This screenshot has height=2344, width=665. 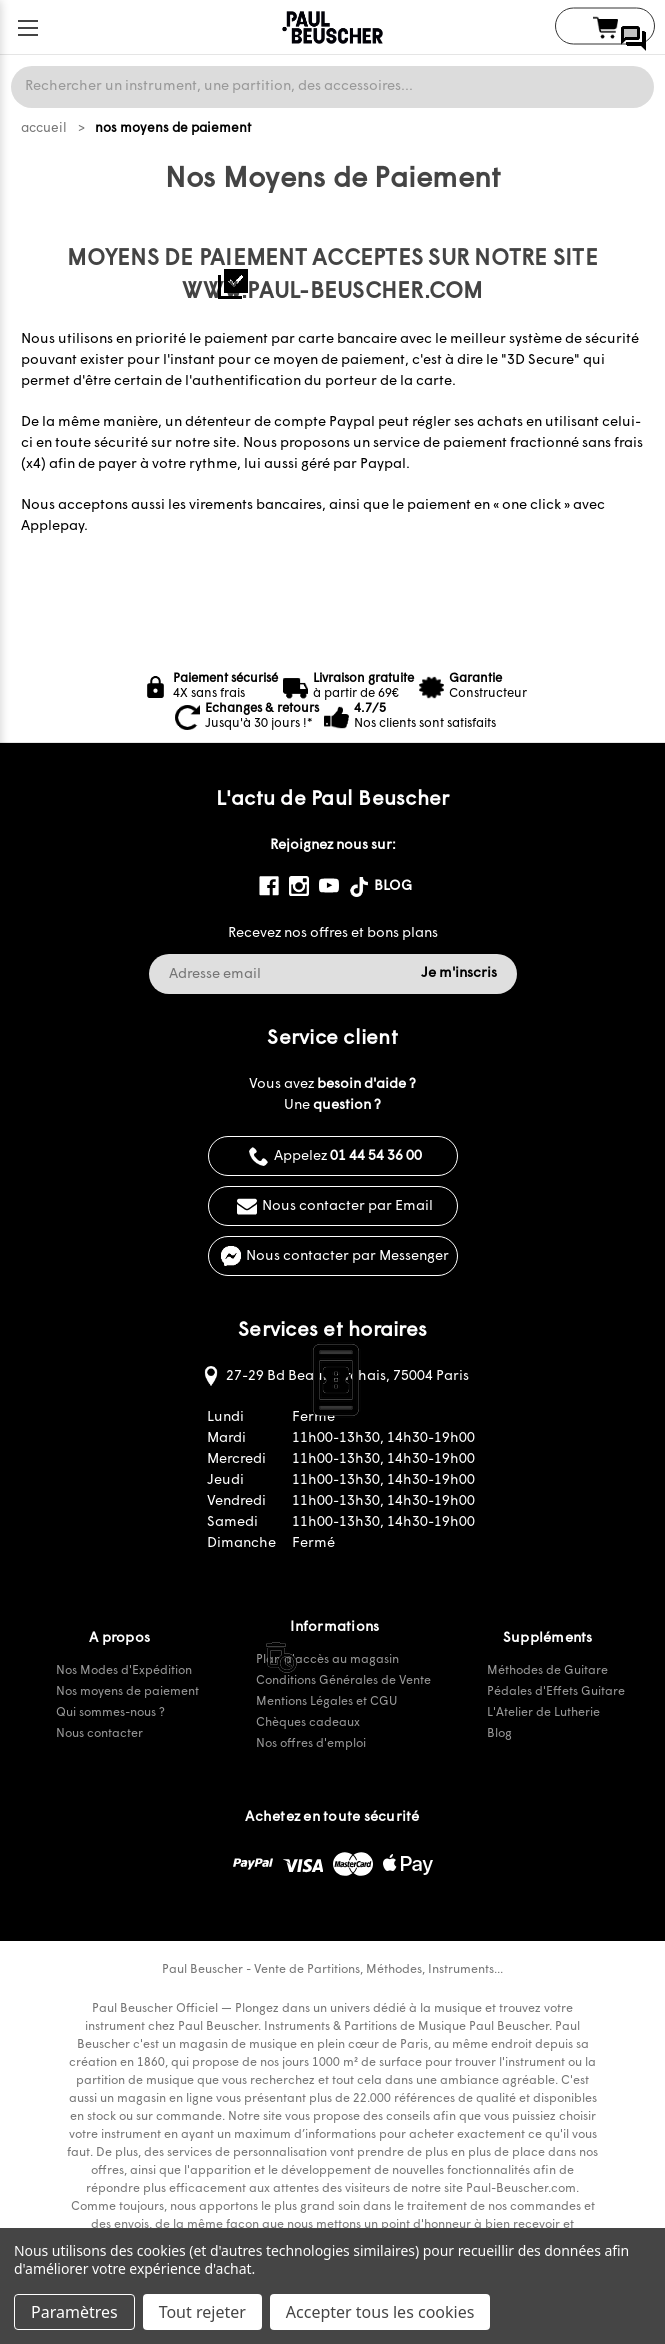 What do you see at coordinates (233, 284) in the screenshot?
I see `item successfully added to library` at bounding box center [233, 284].